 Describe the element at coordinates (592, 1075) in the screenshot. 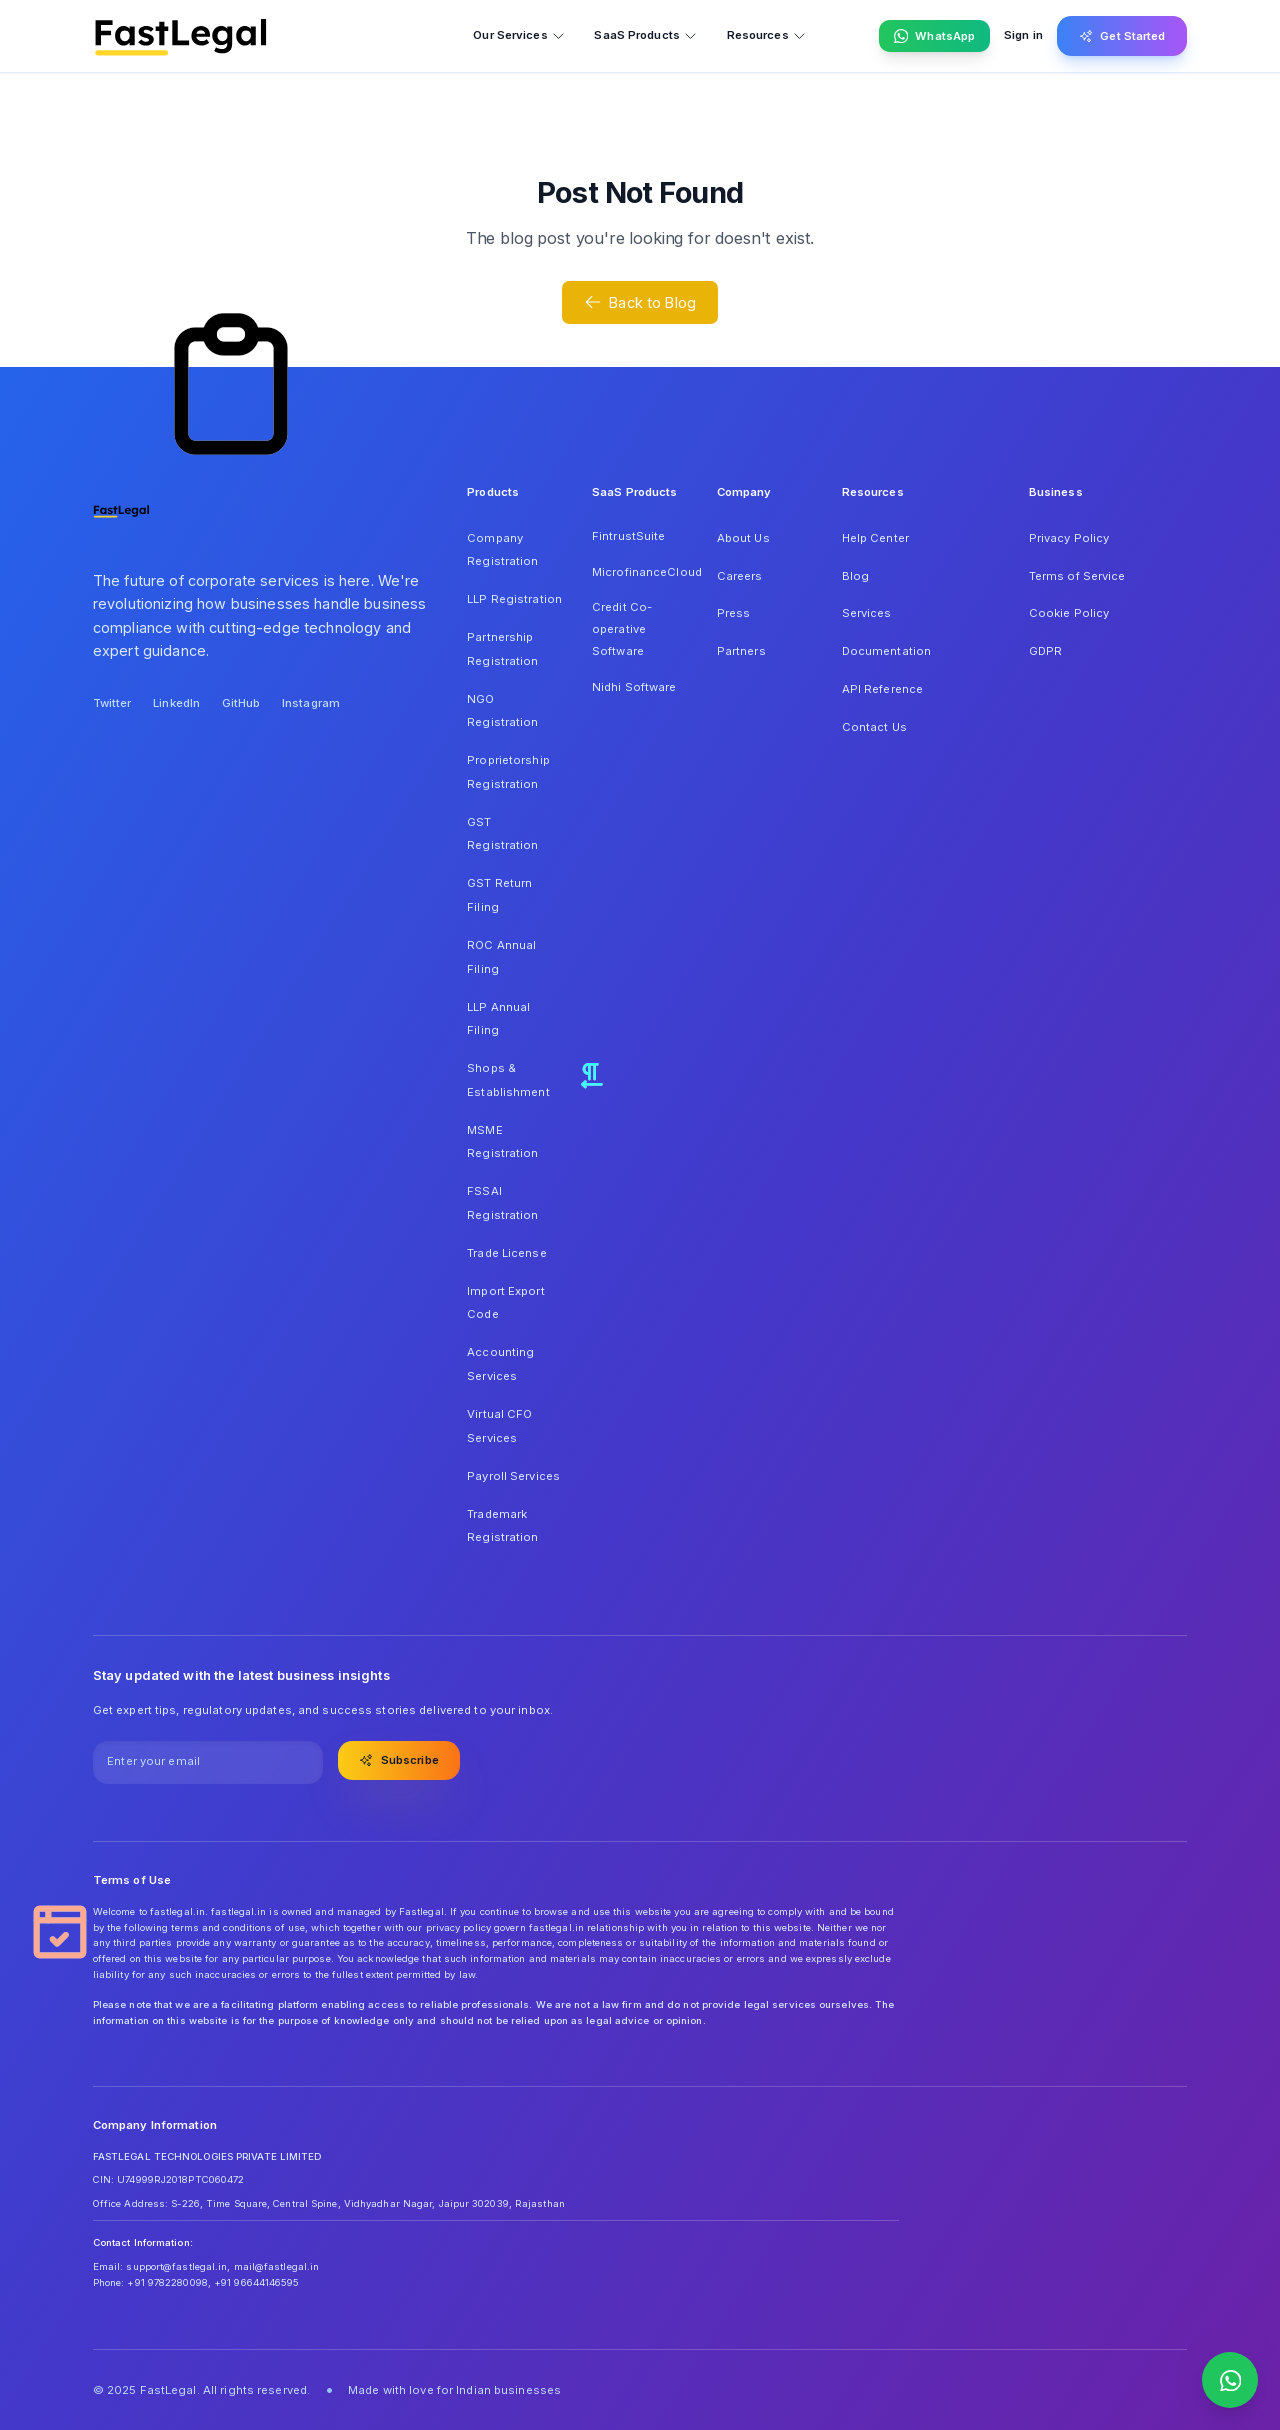

I see `switch text direction to right-to-left` at that location.